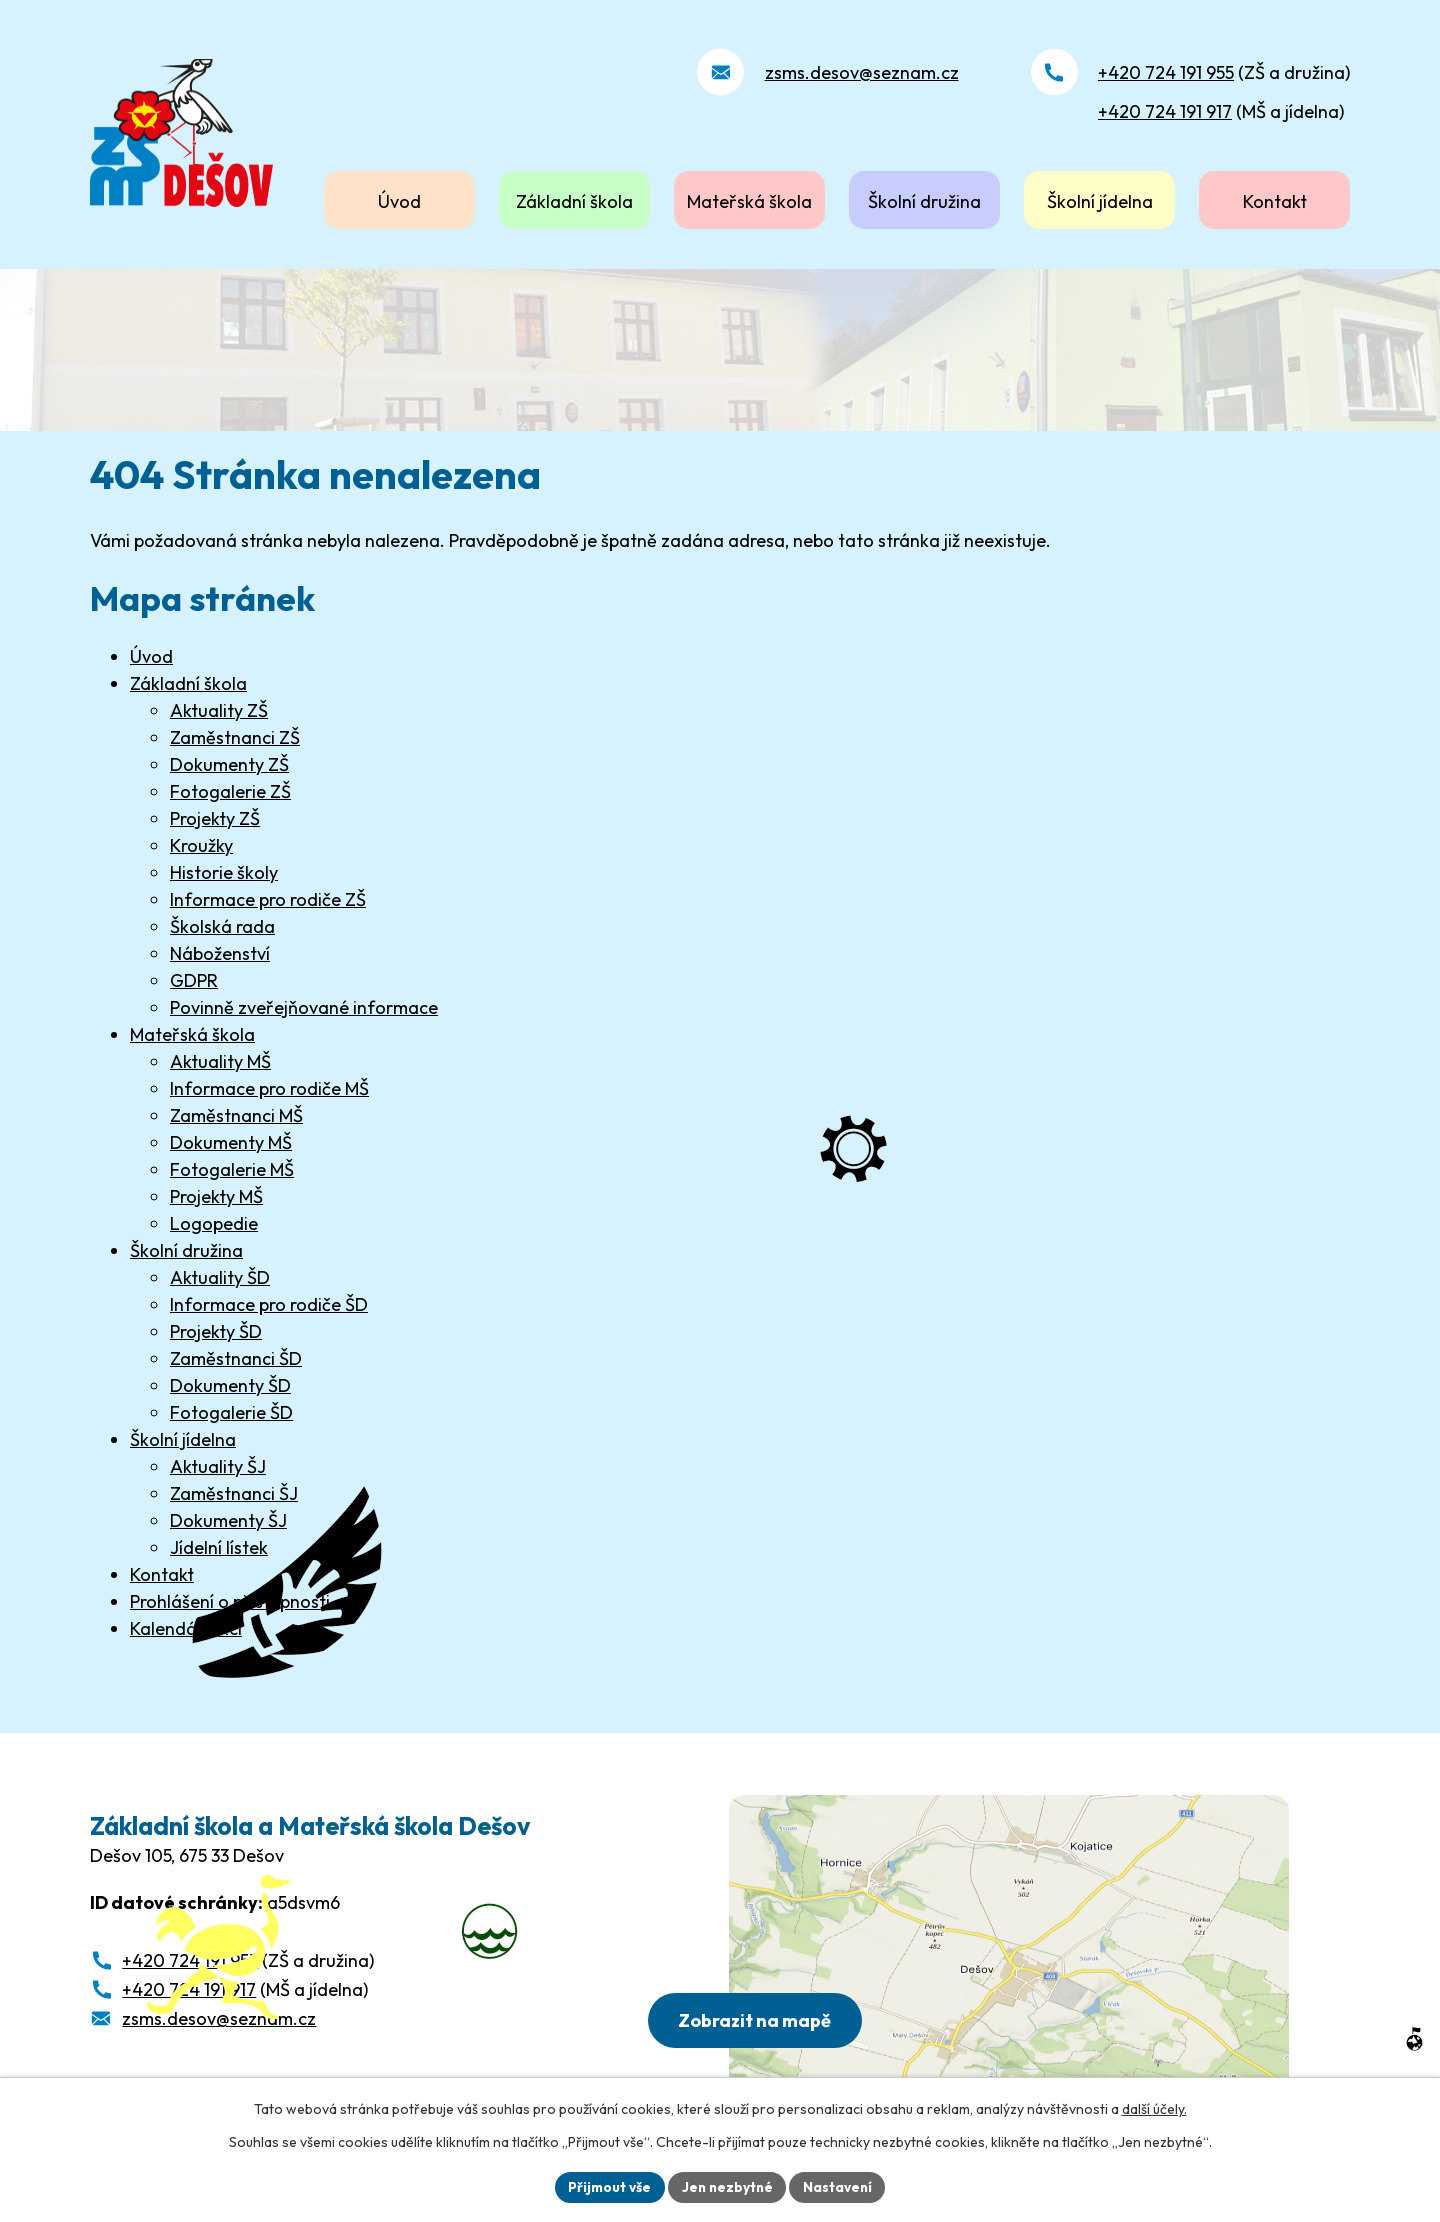 The width and height of the screenshot is (1440, 2222). Describe the element at coordinates (489, 1931) in the screenshot. I see `indicates ocean or maritime game mode` at that location.